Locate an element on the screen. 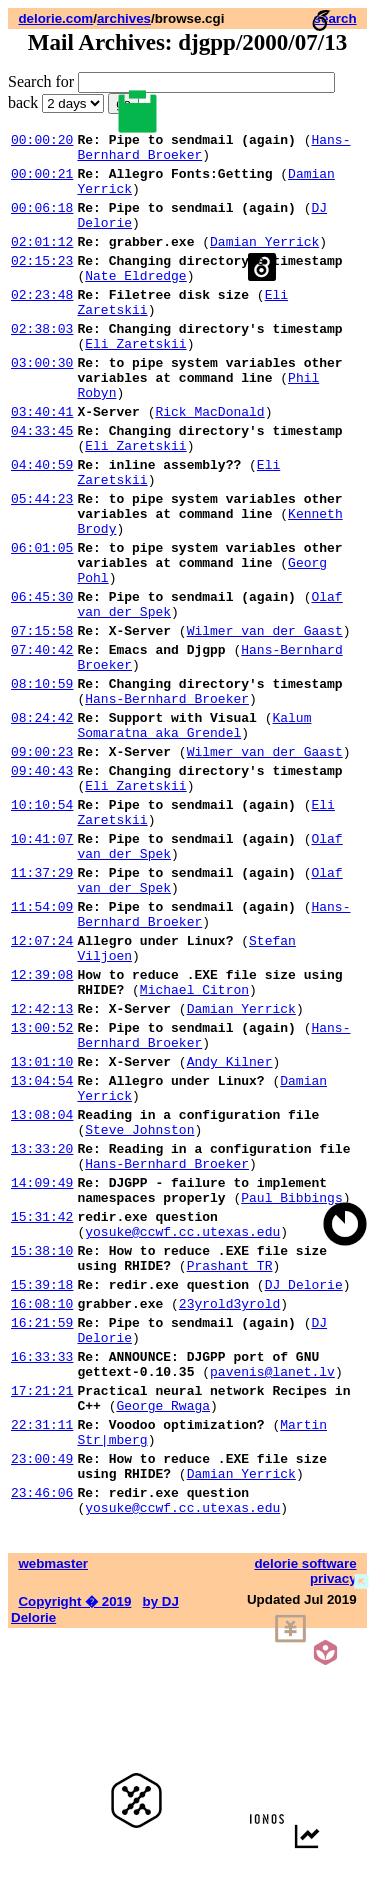 This screenshot has width=375, height=1879. loading progress indicator at approximately 70% complete is located at coordinates (345, 1224).